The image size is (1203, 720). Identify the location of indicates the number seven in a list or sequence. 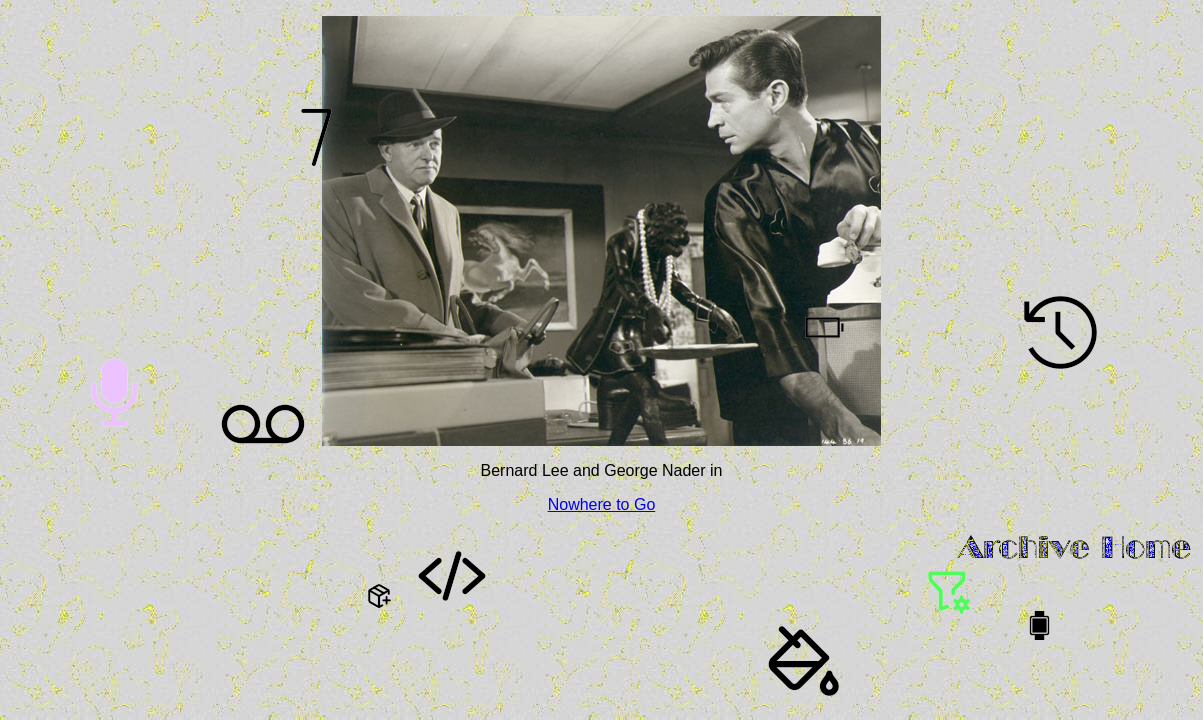
(316, 137).